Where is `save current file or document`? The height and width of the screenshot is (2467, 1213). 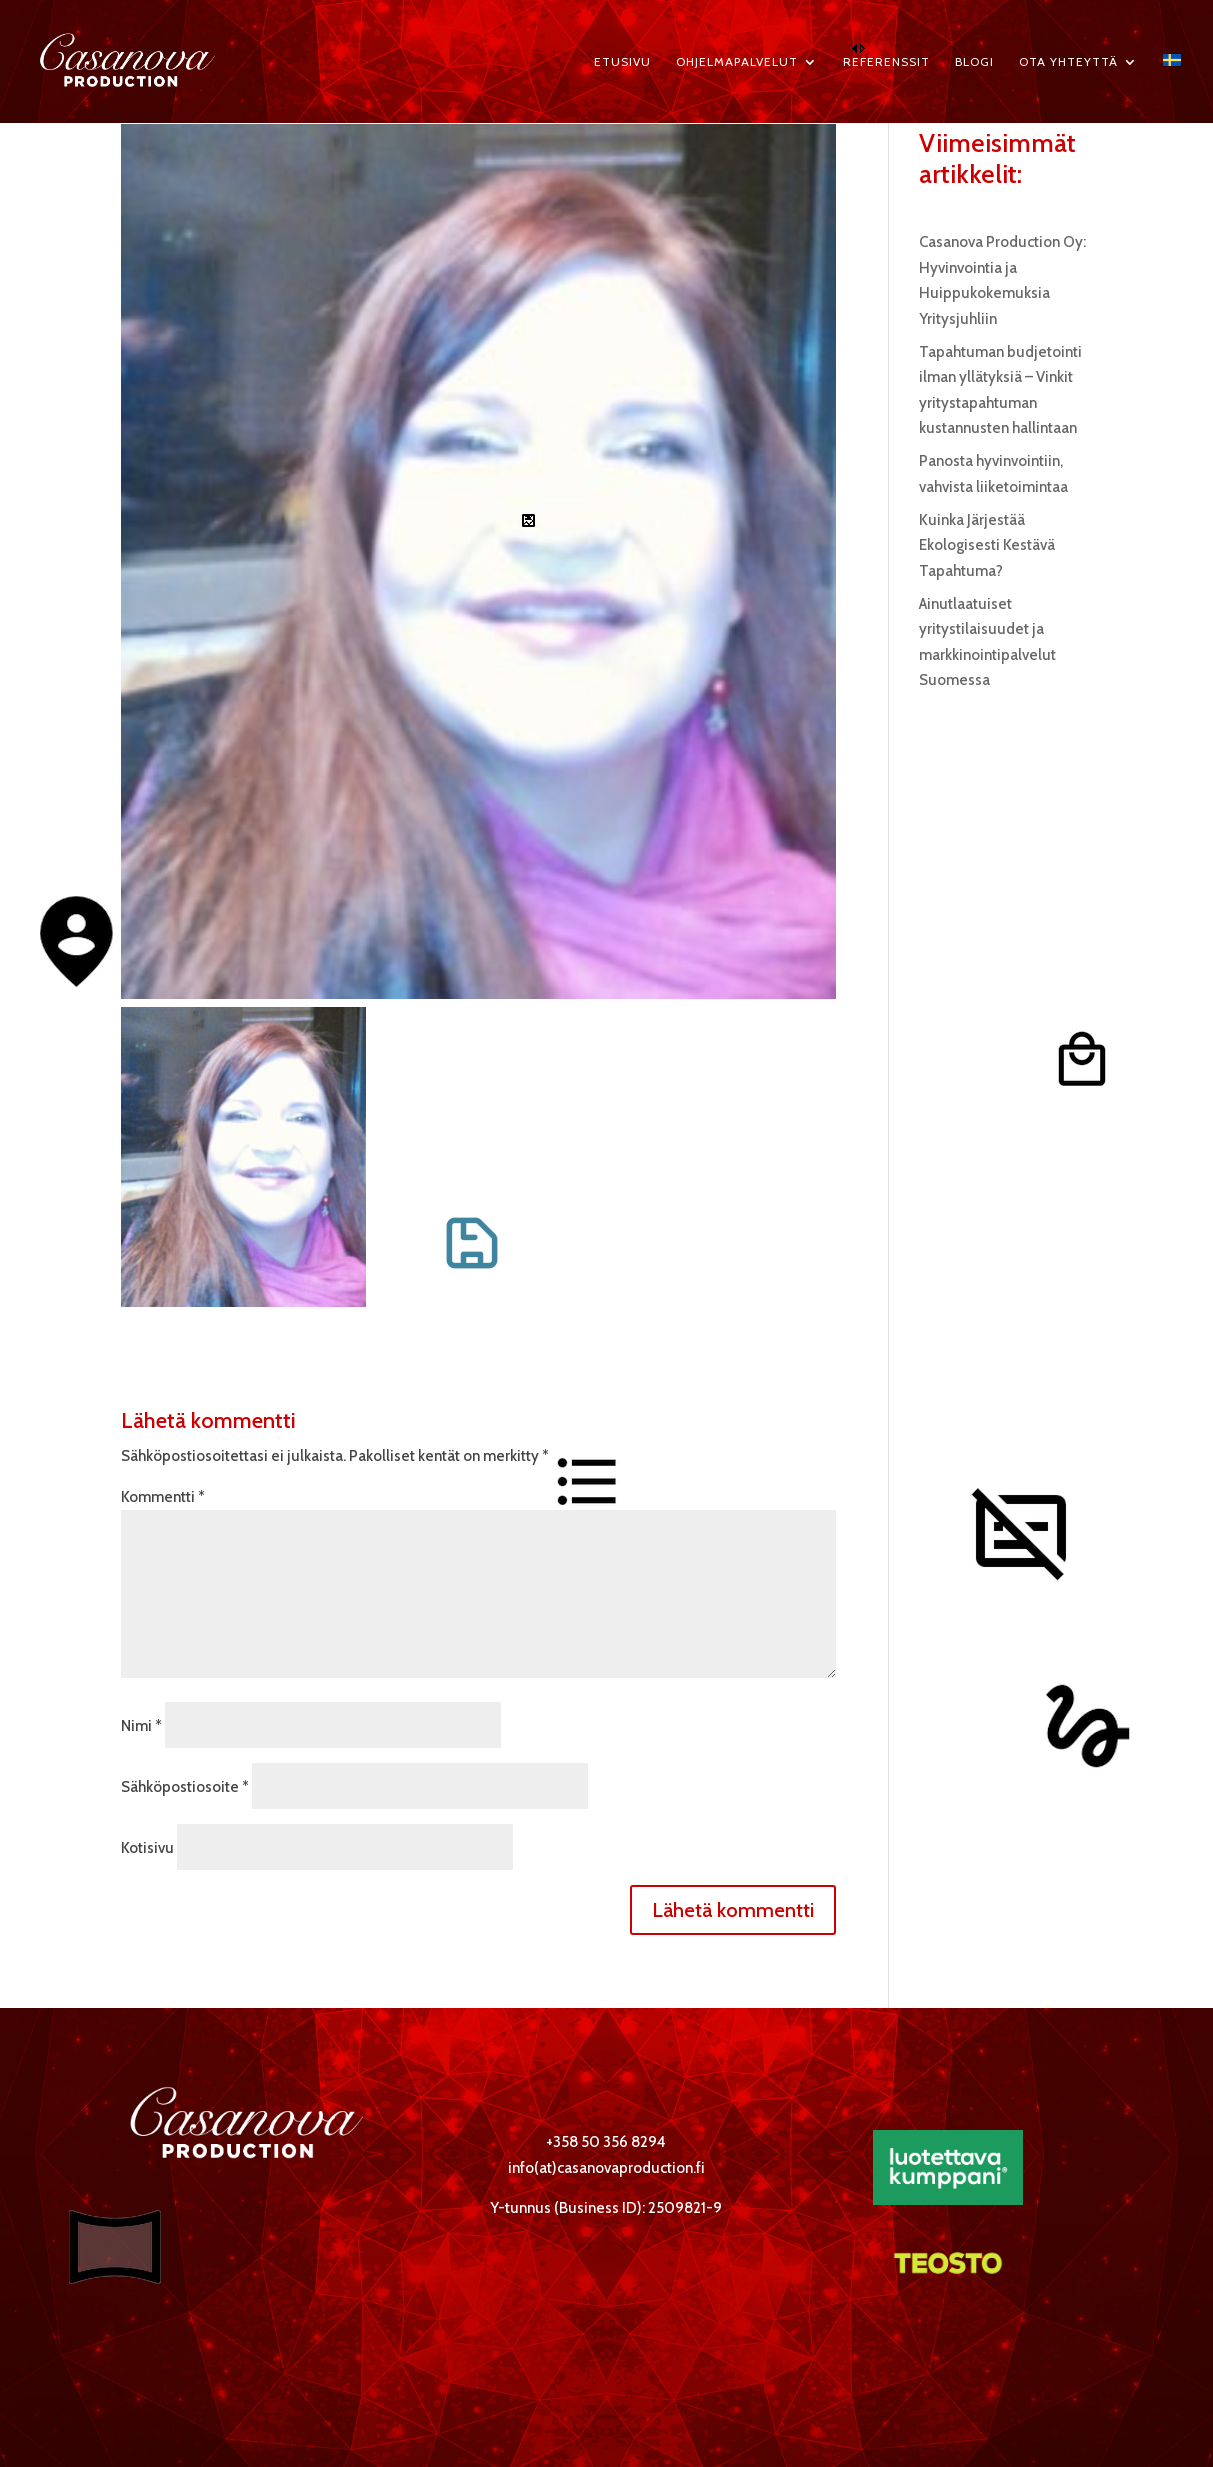
save current file or document is located at coordinates (472, 1243).